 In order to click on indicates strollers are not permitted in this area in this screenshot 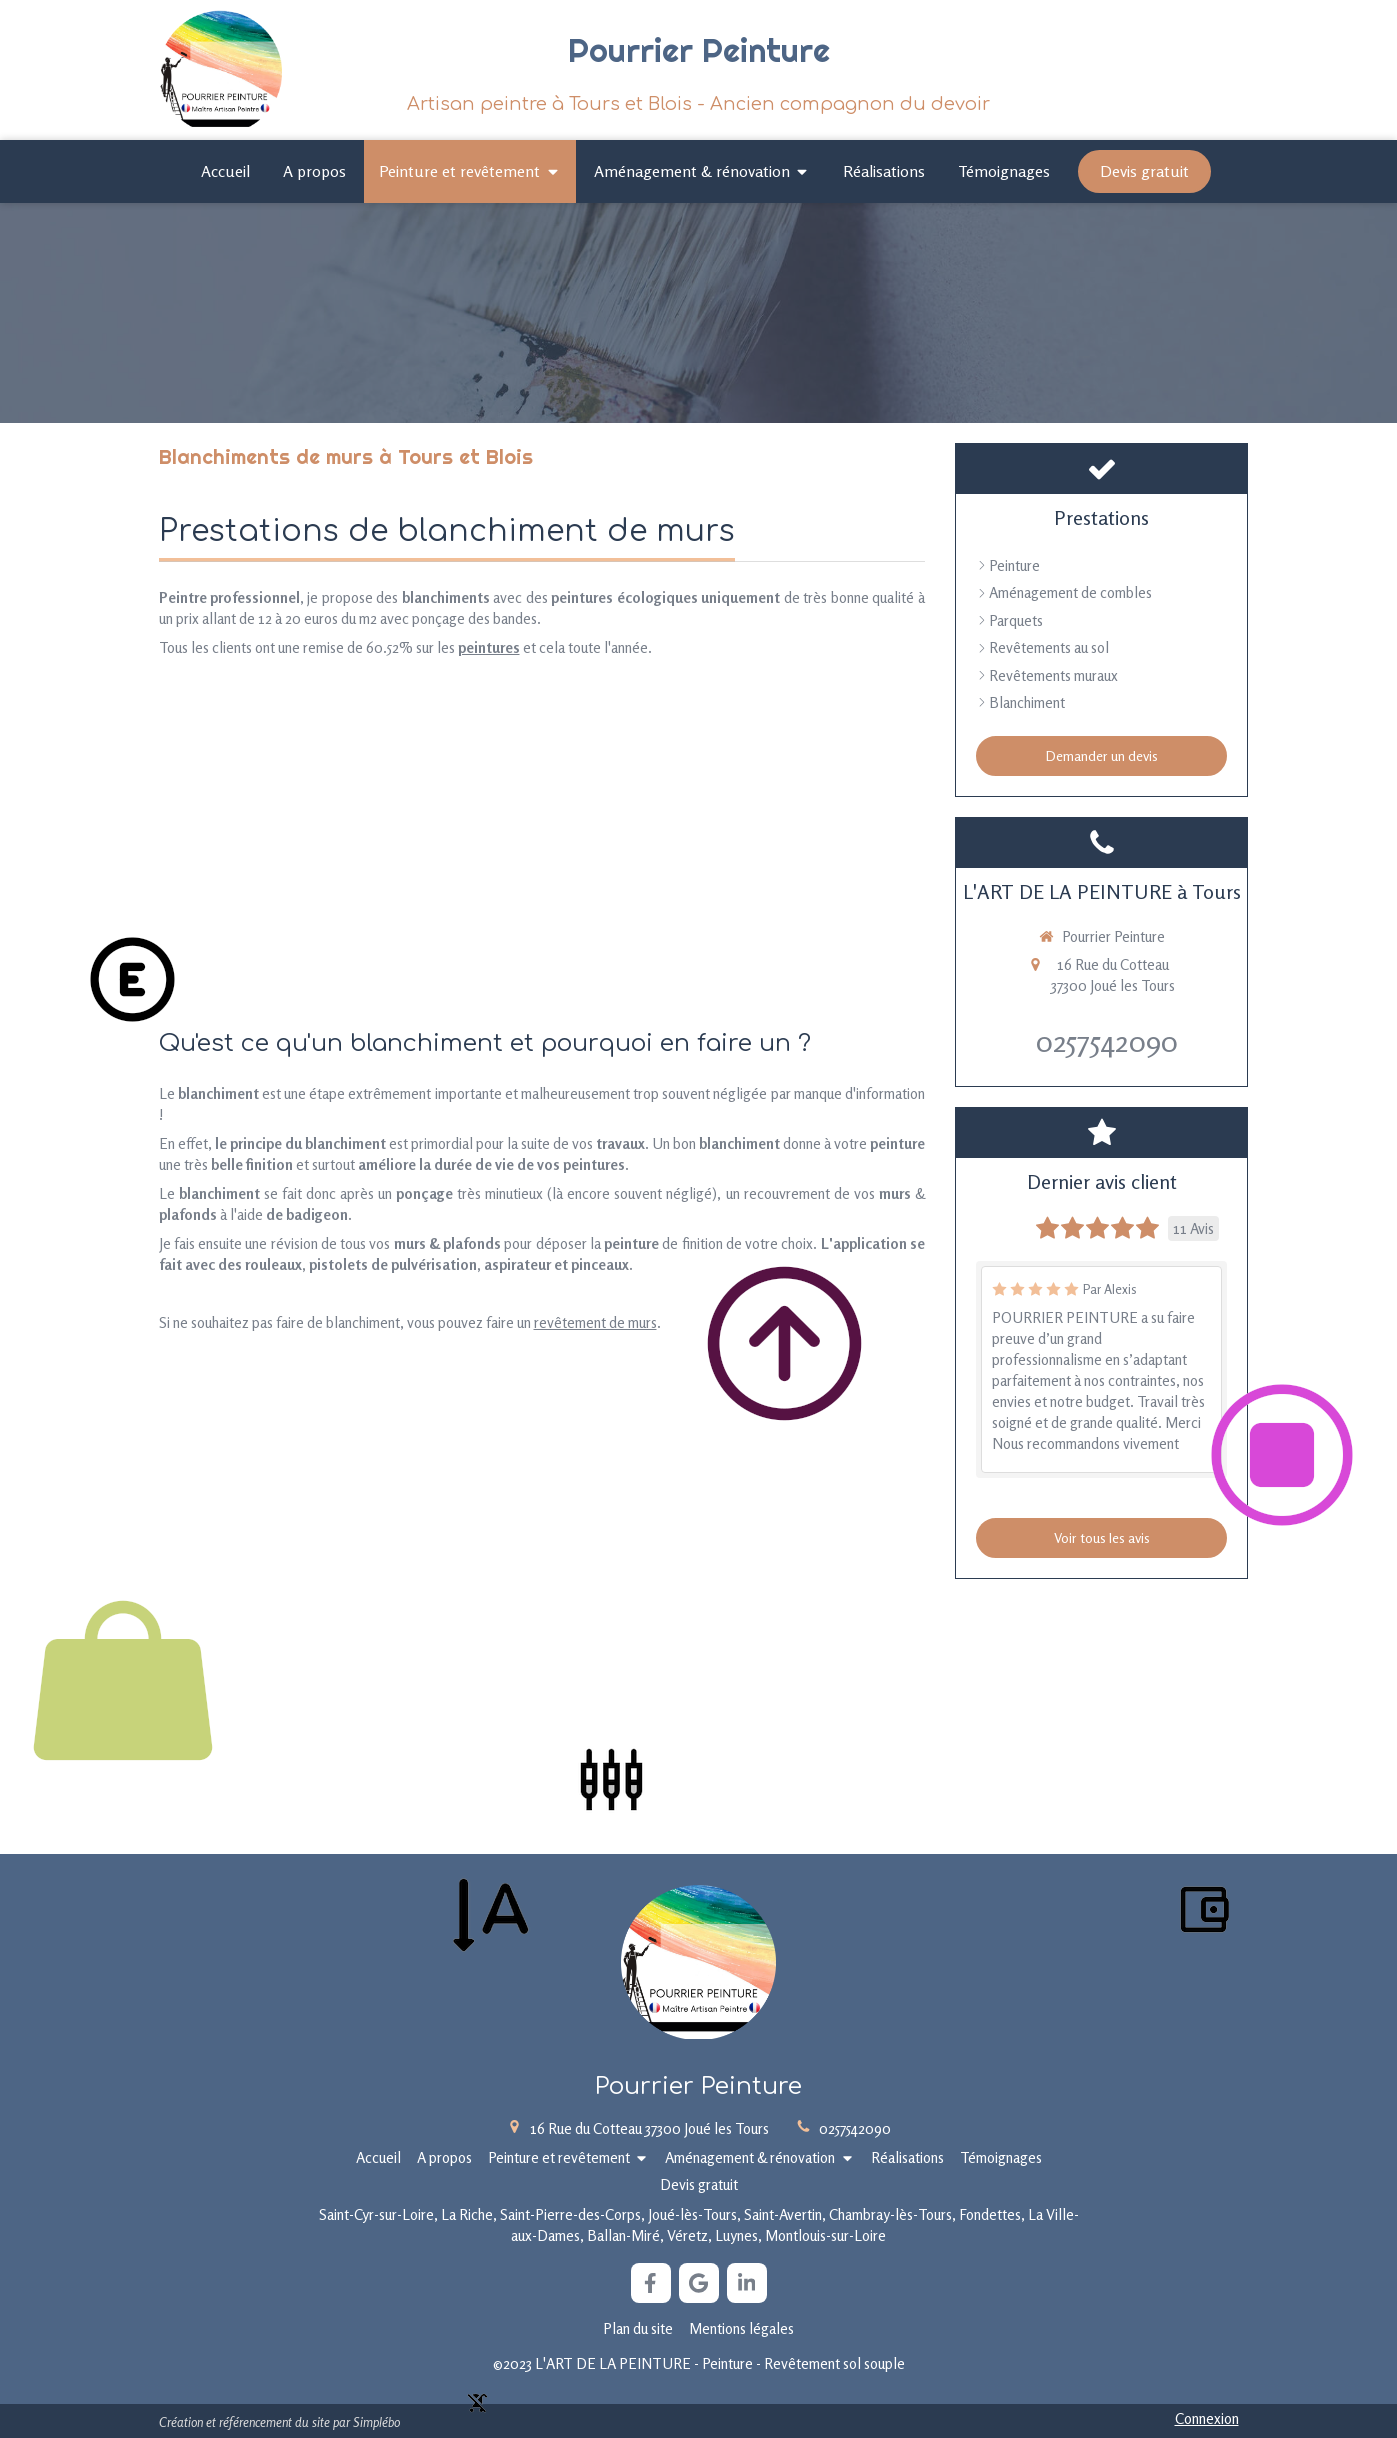, I will do `click(477, 2402)`.